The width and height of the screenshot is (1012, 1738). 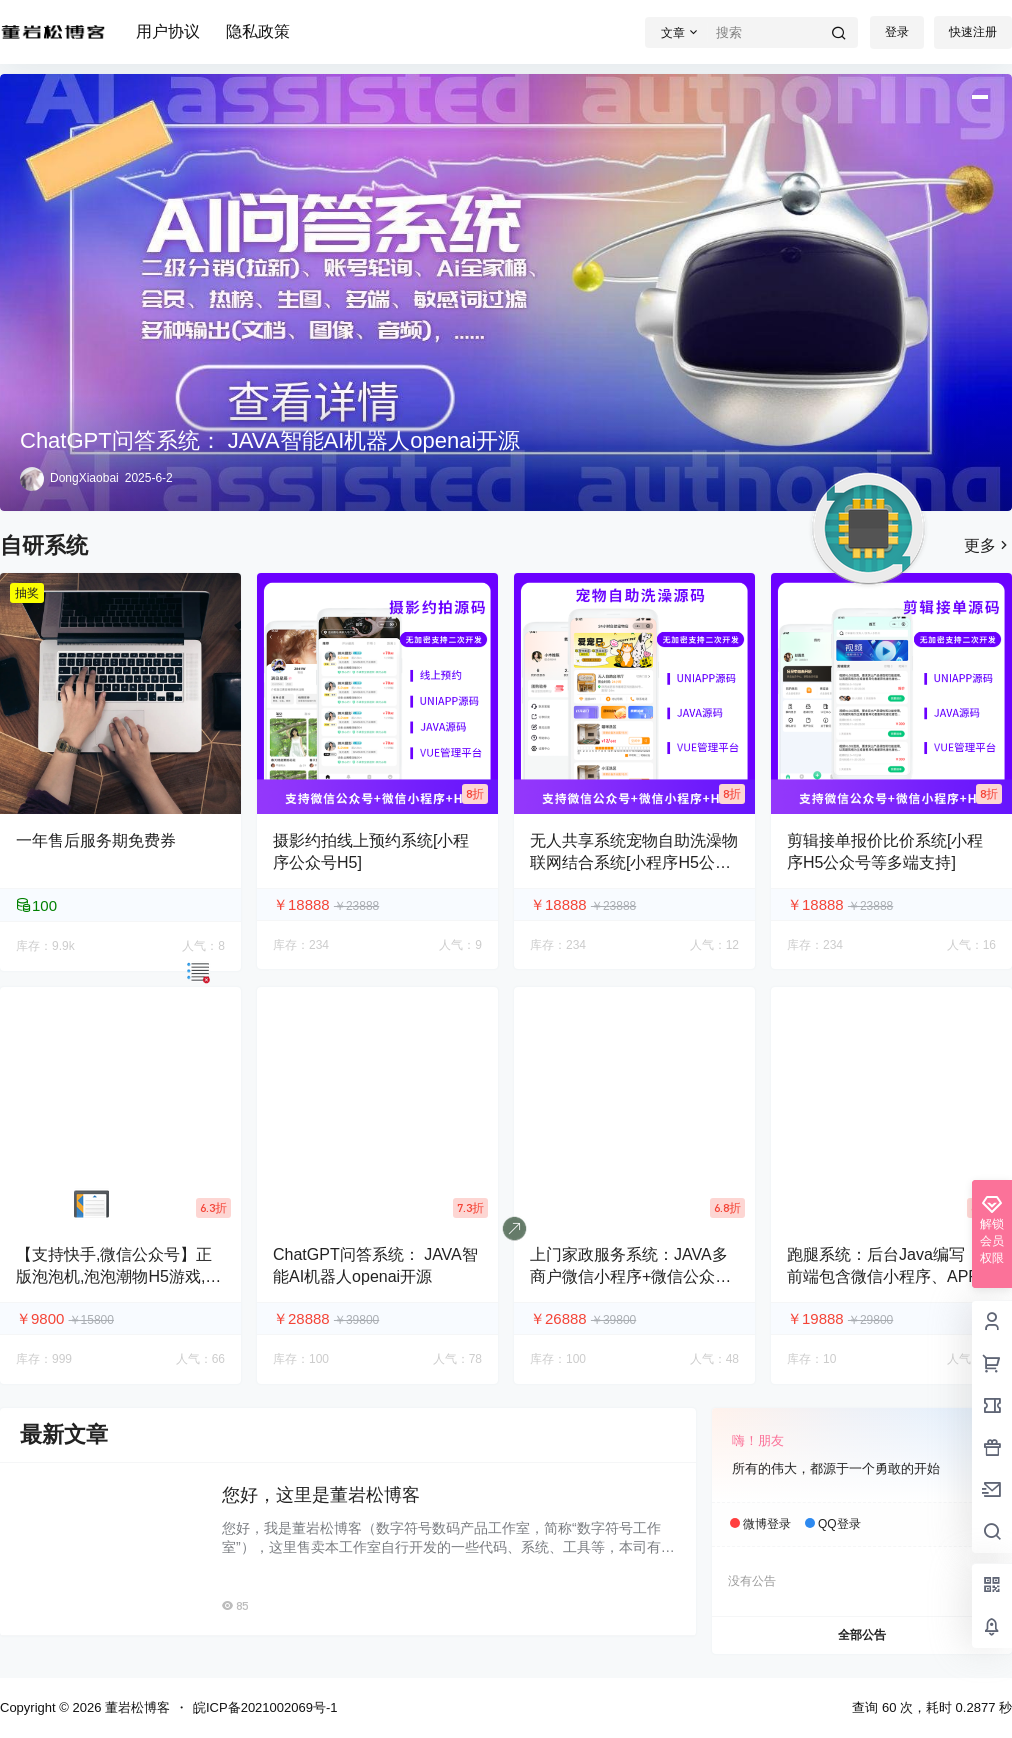 What do you see at coordinates (868, 528) in the screenshot?
I see `access system driver settings` at bounding box center [868, 528].